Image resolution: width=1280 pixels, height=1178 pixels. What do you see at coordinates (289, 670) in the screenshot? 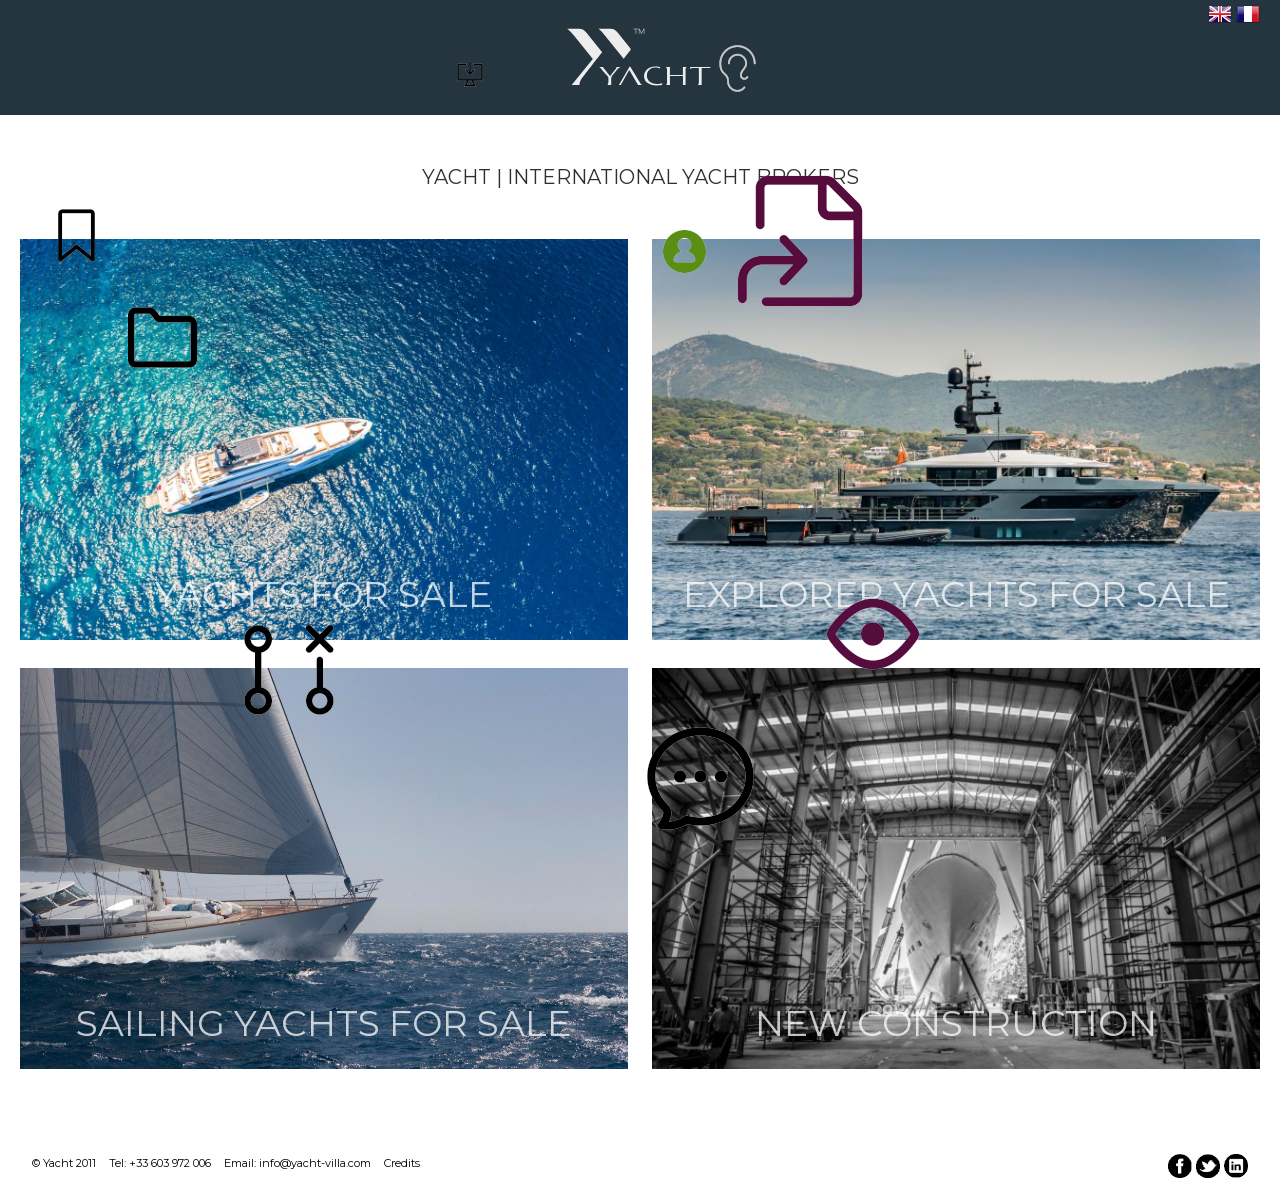
I see `indicates a closed or rejected pull request` at bounding box center [289, 670].